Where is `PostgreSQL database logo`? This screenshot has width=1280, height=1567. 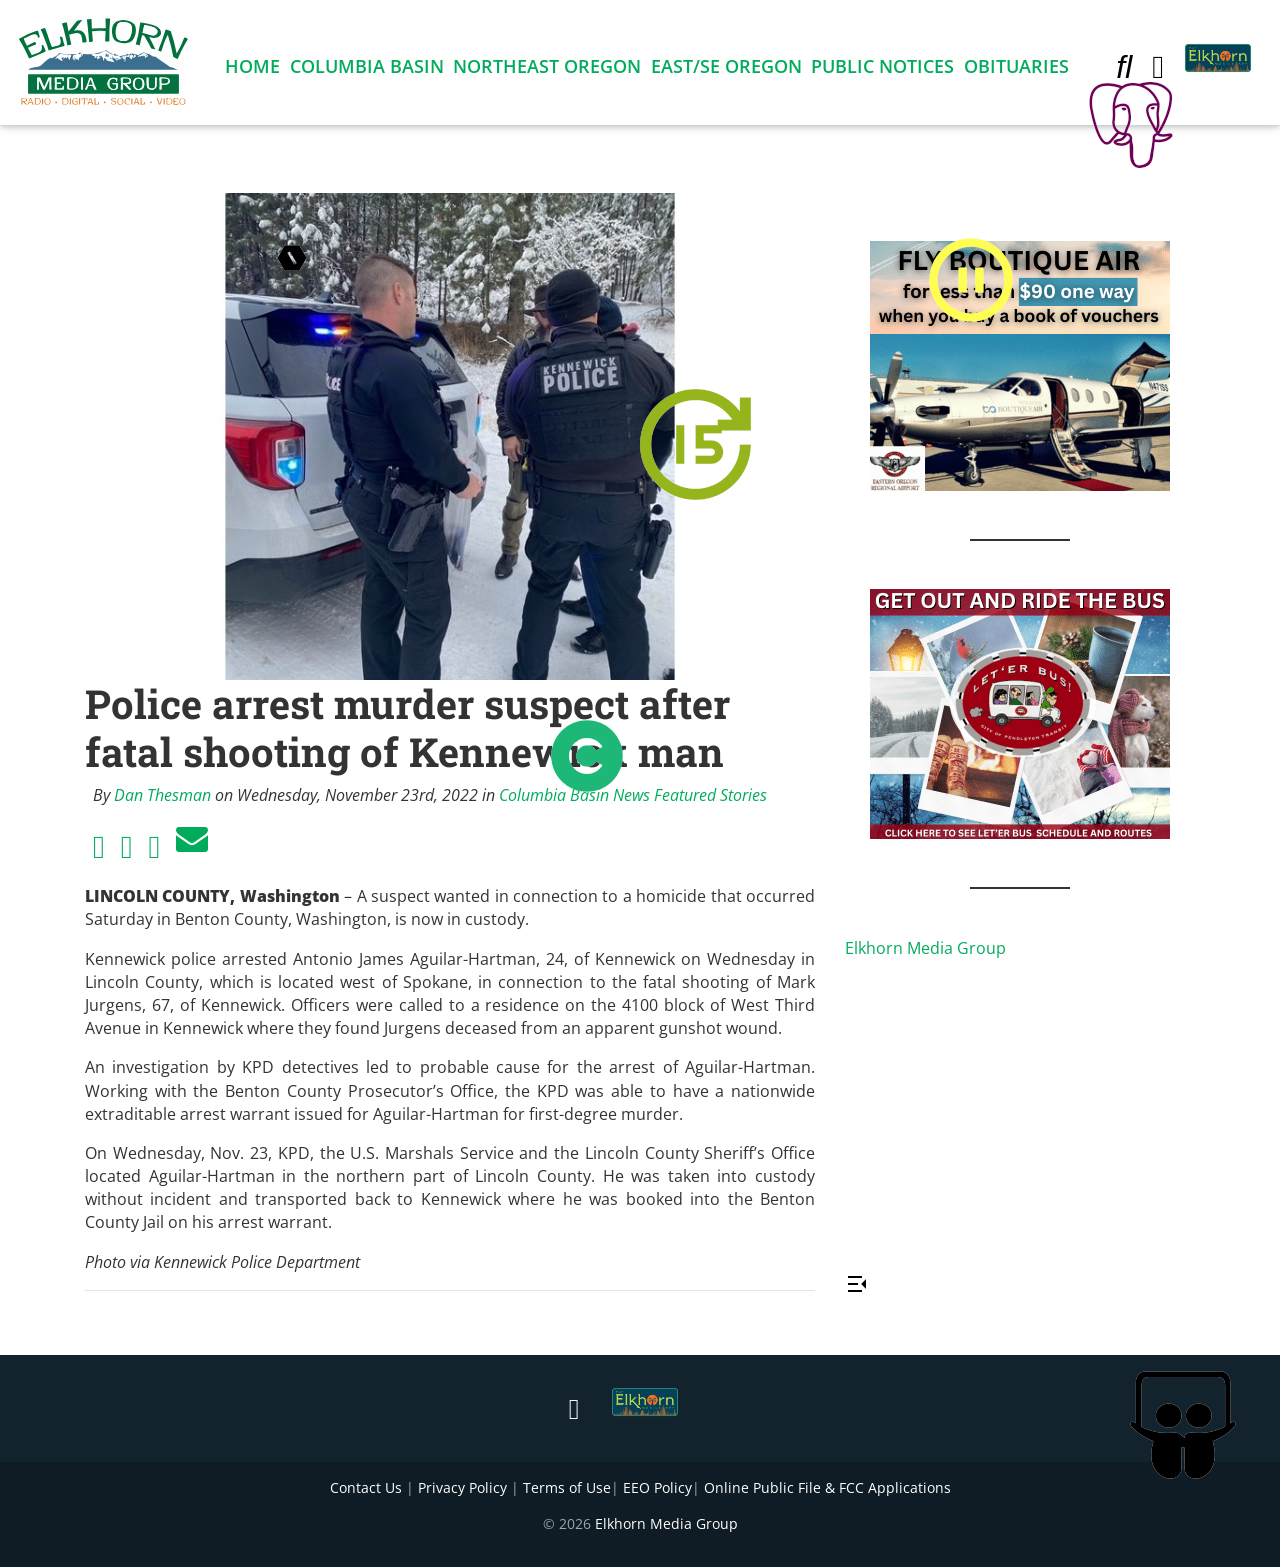 PostgreSQL database logo is located at coordinates (1131, 125).